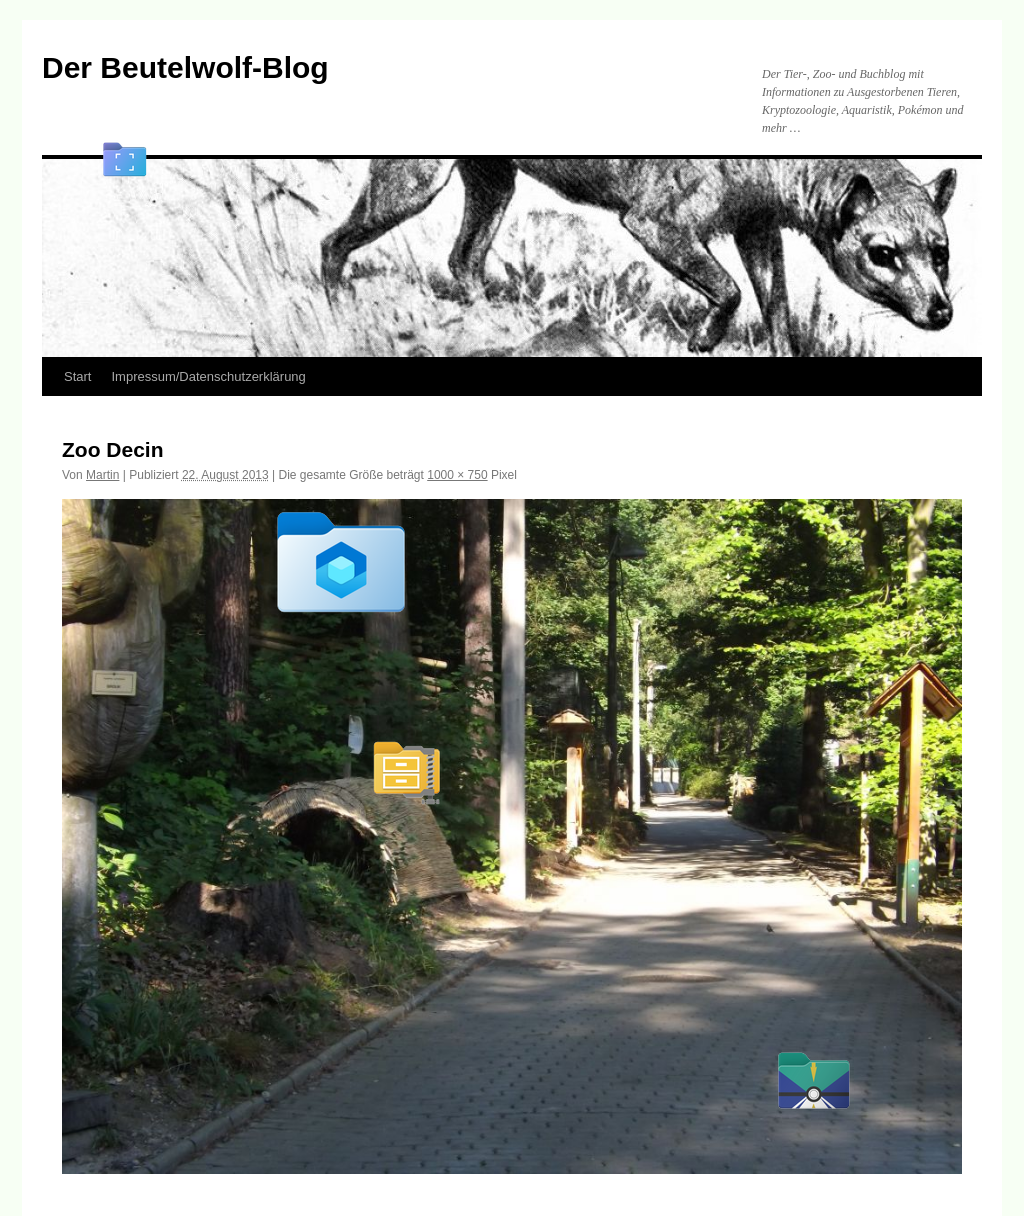 Image resolution: width=1024 pixels, height=1216 pixels. Describe the element at coordinates (340, 565) in the screenshot. I see `open folder containing microsoft dynamics 365 remote assist files` at that location.